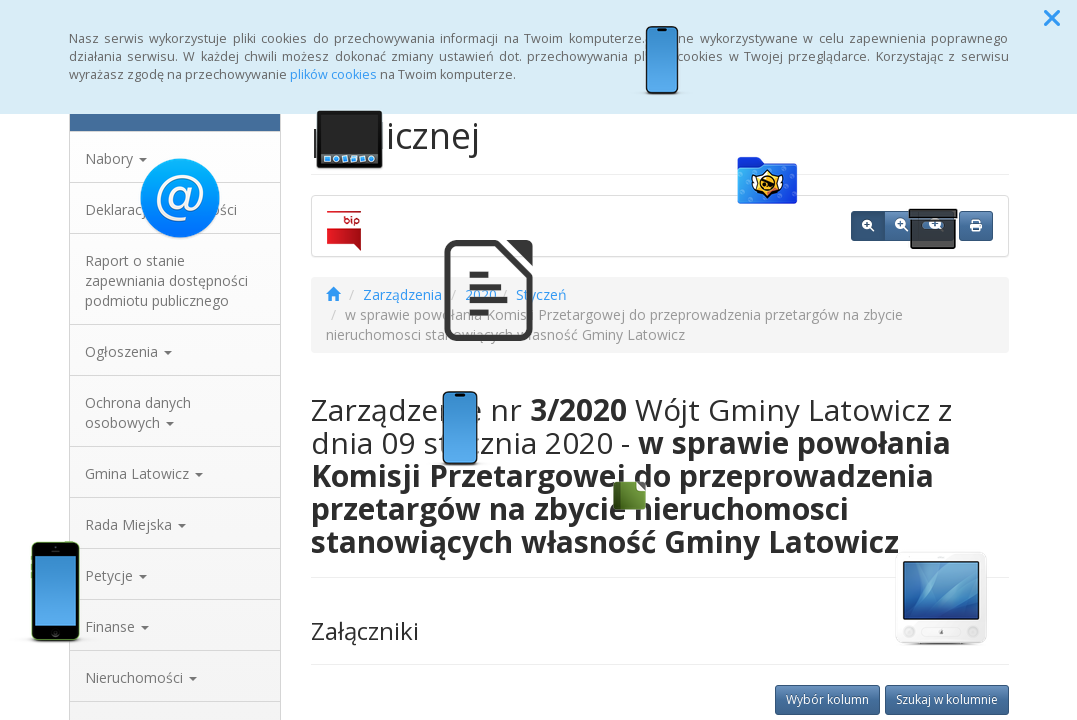  What do you see at coordinates (941, 599) in the screenshot?
I see `represents an apple emac computer` at bounding box center [941, 599].